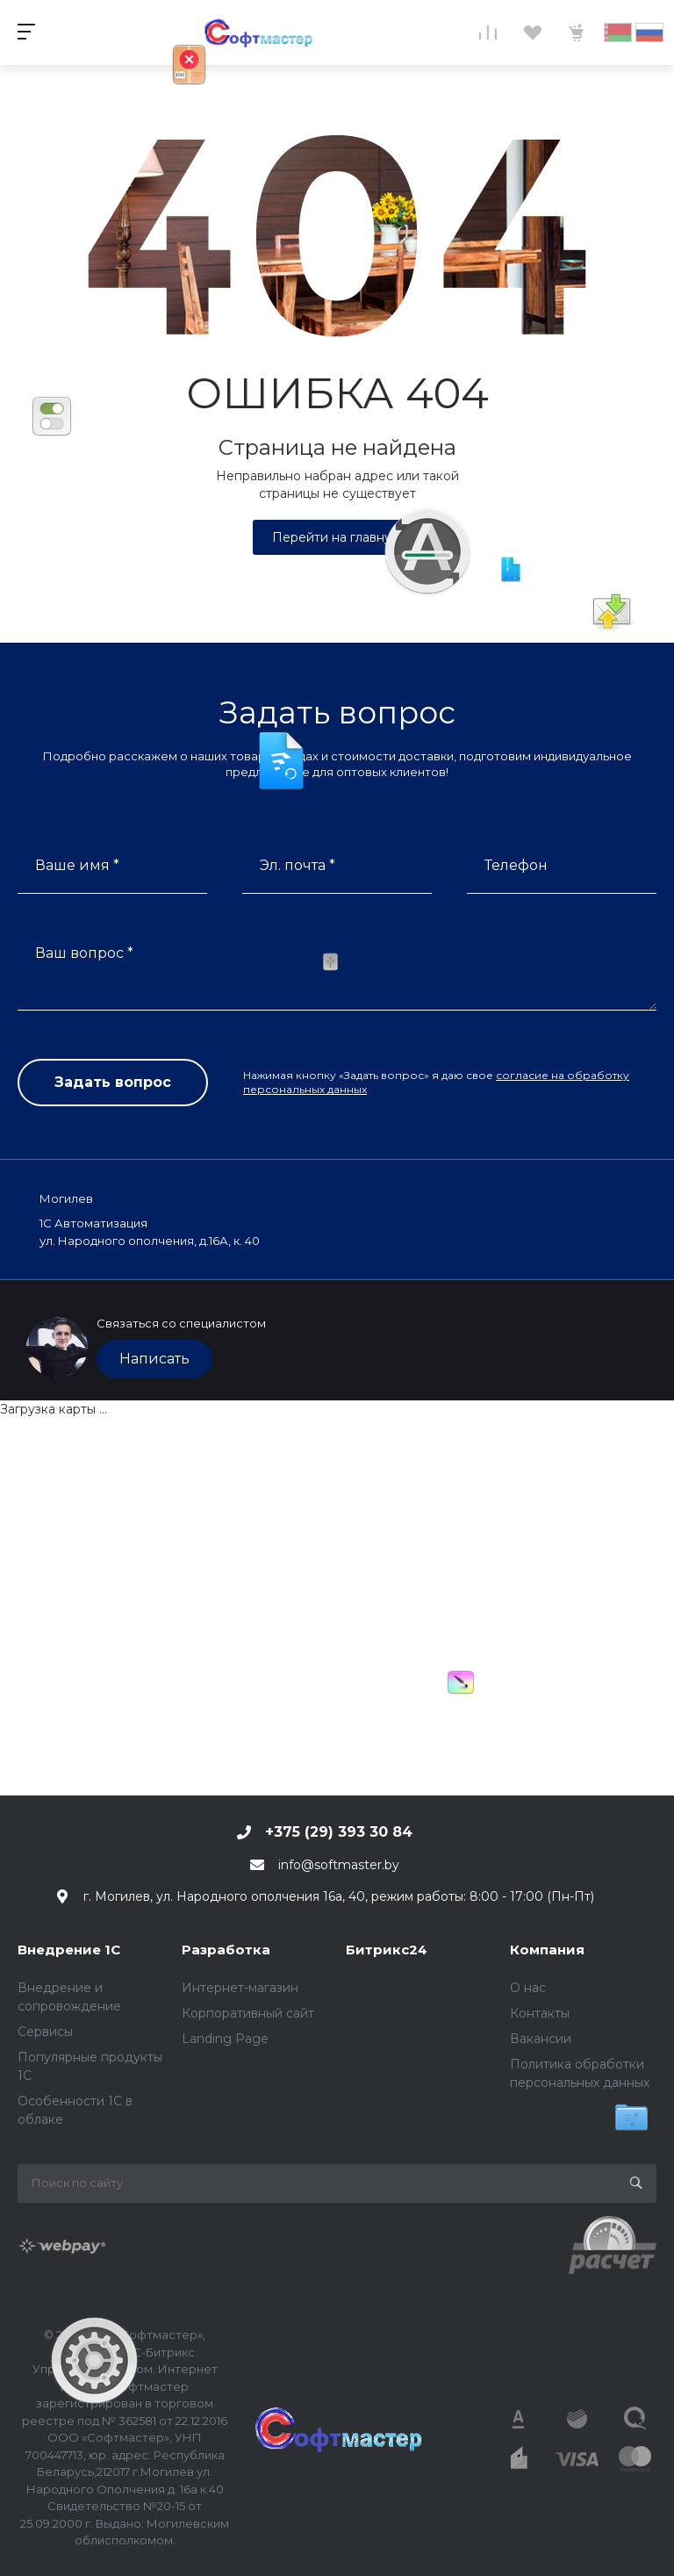 This screenshot has width=674, height=2576. I want to click on a sketchbook or sketch file associated with wine/windows compatibility layer, so click(281, 761).